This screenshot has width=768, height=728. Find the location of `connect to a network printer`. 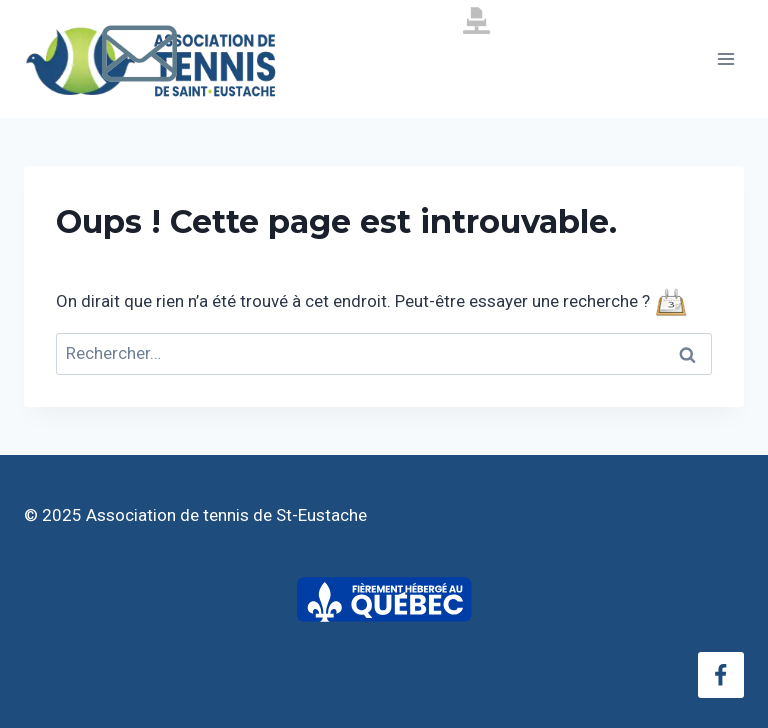

connect to a network printer is located at coordinates (478, 18).